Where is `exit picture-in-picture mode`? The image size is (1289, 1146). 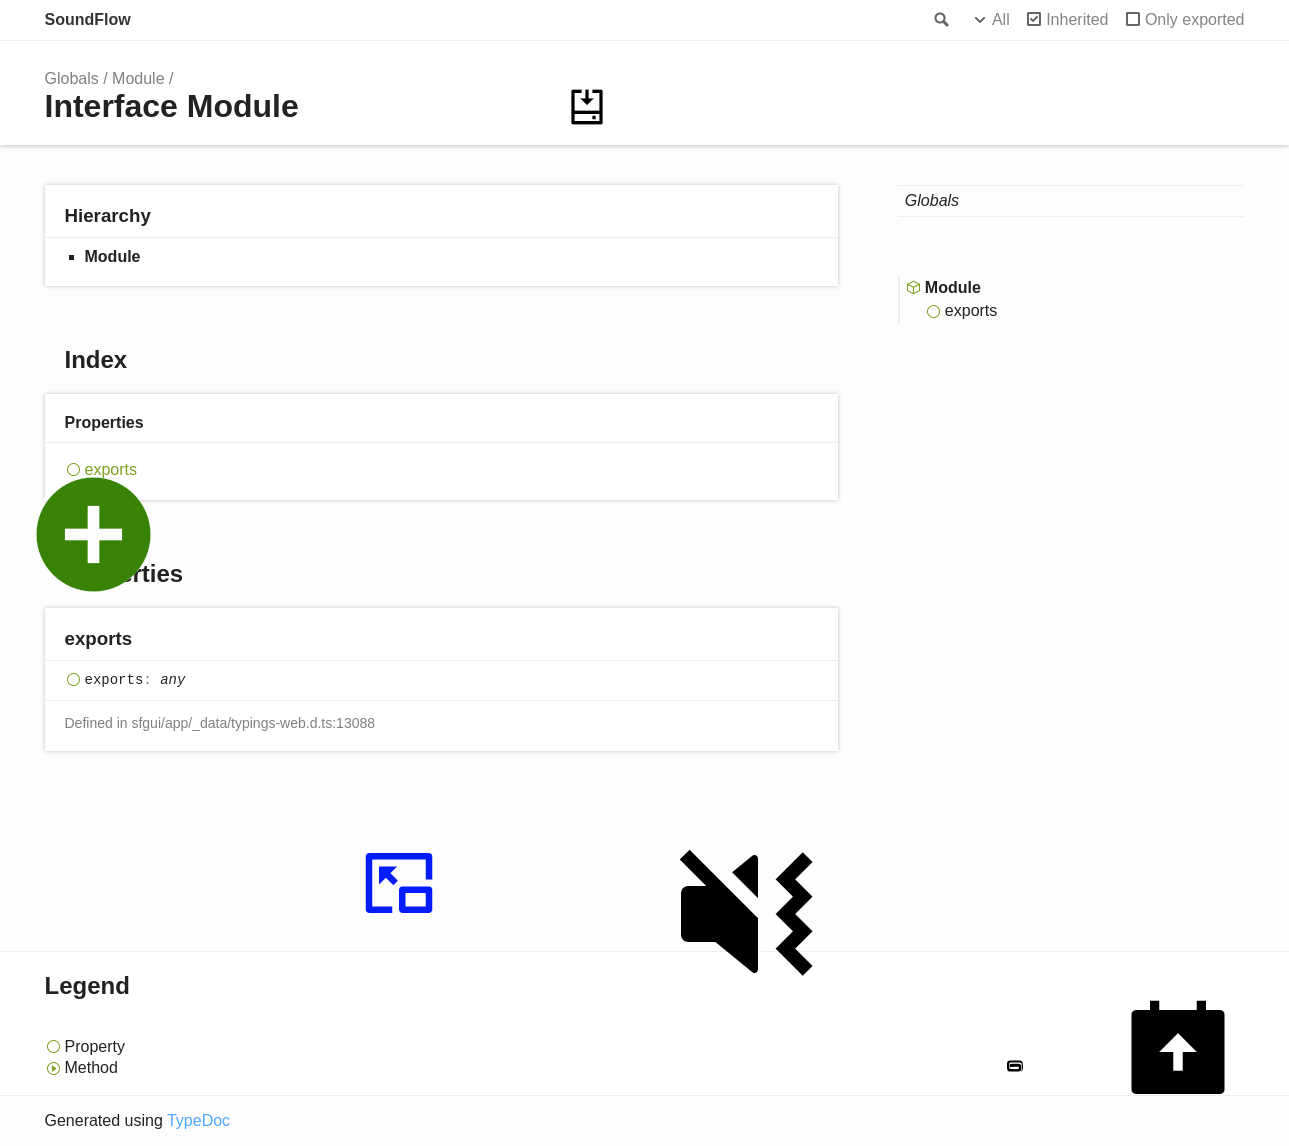 exit picture-in-picture mode is located at coordinates (399, 883).